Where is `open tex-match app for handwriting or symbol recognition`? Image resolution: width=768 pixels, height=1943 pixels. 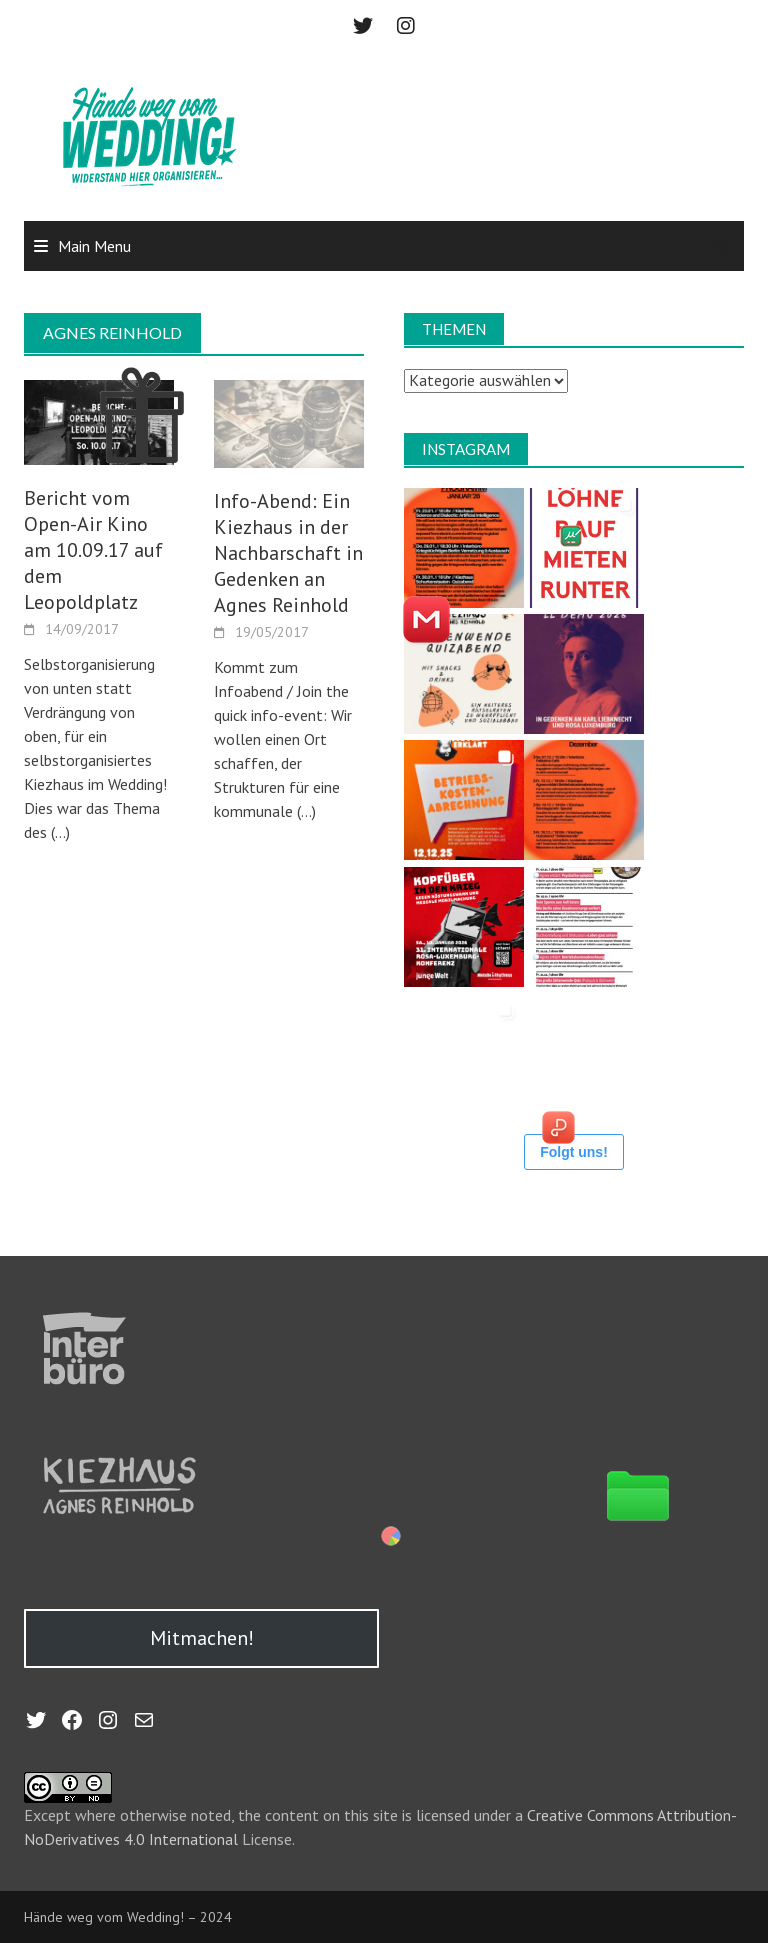
open tex-match app for handwriting or symbol recognition is located at coordinates (571, 536).